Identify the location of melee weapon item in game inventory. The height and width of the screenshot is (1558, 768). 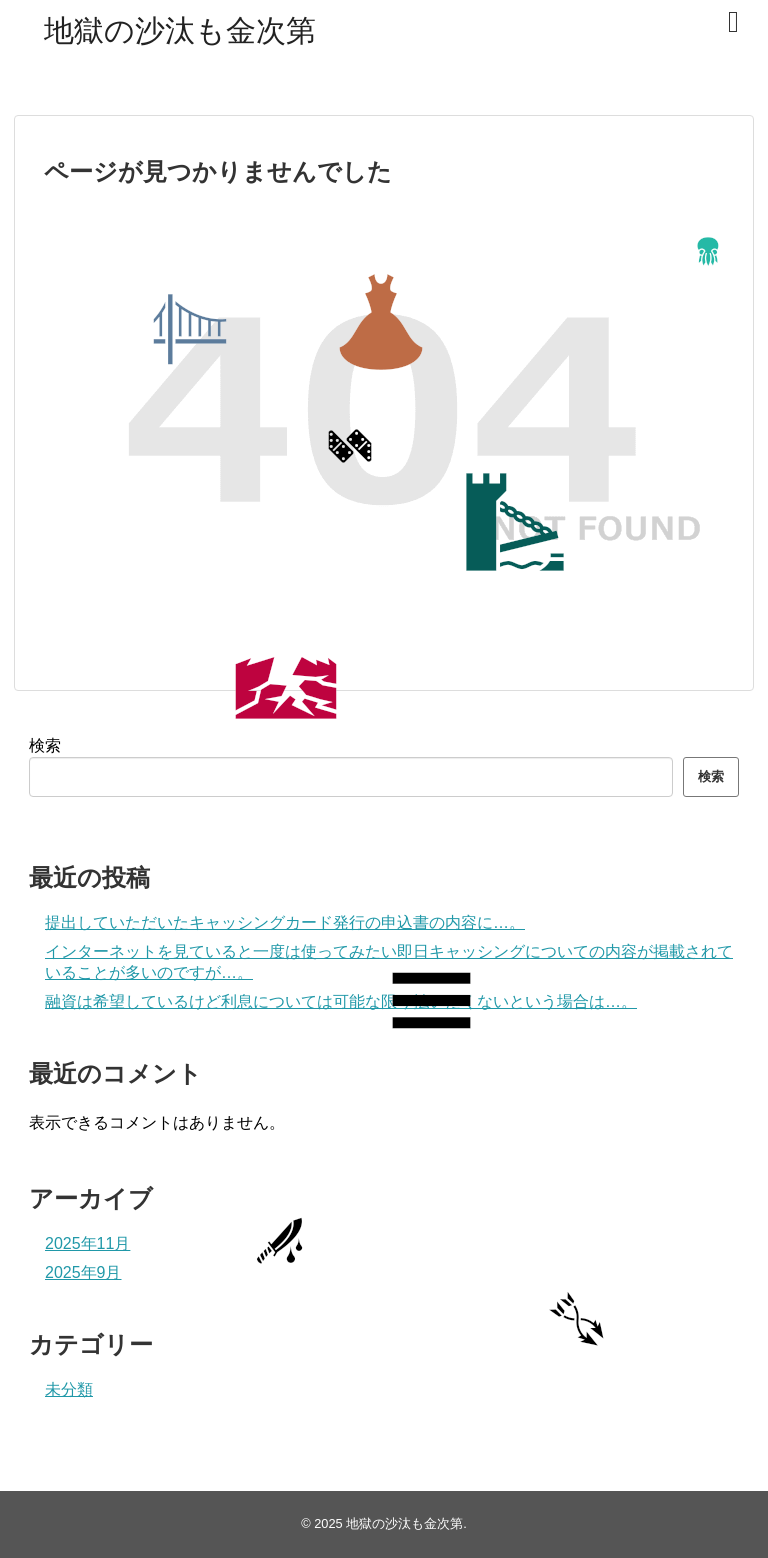
(279, 1240).